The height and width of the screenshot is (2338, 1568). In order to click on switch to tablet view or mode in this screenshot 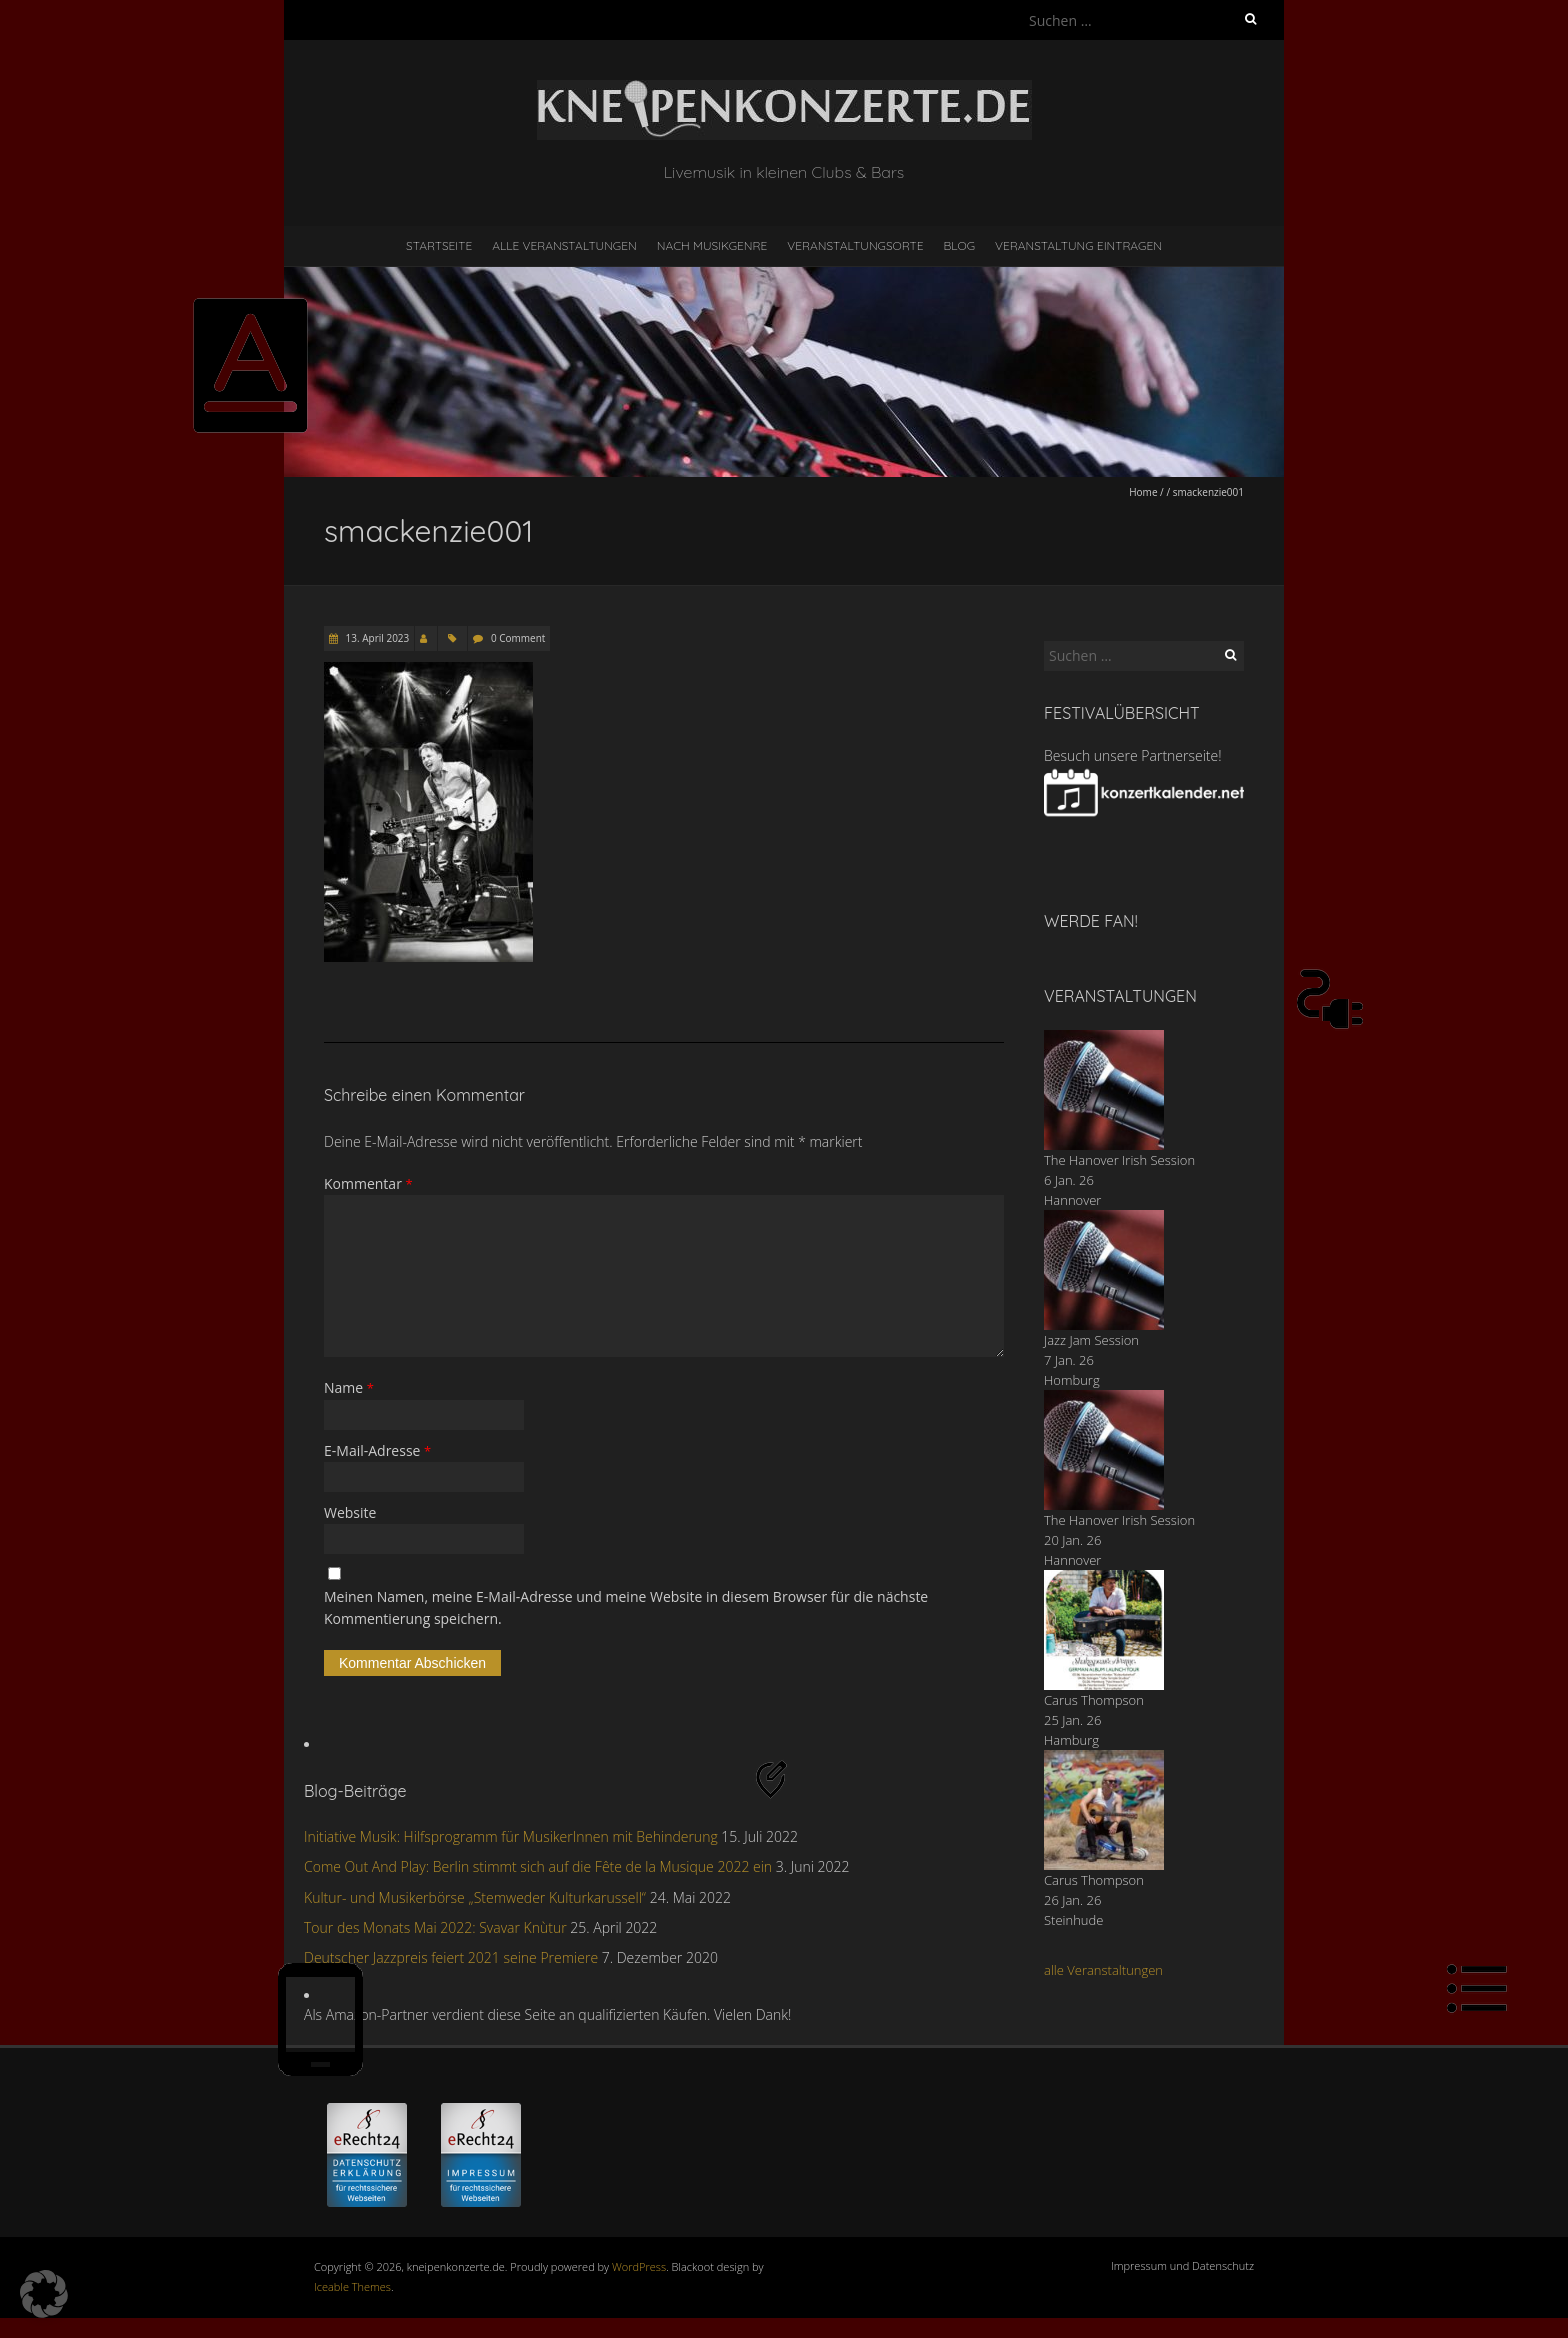, I will do `click(320, 2019)`.